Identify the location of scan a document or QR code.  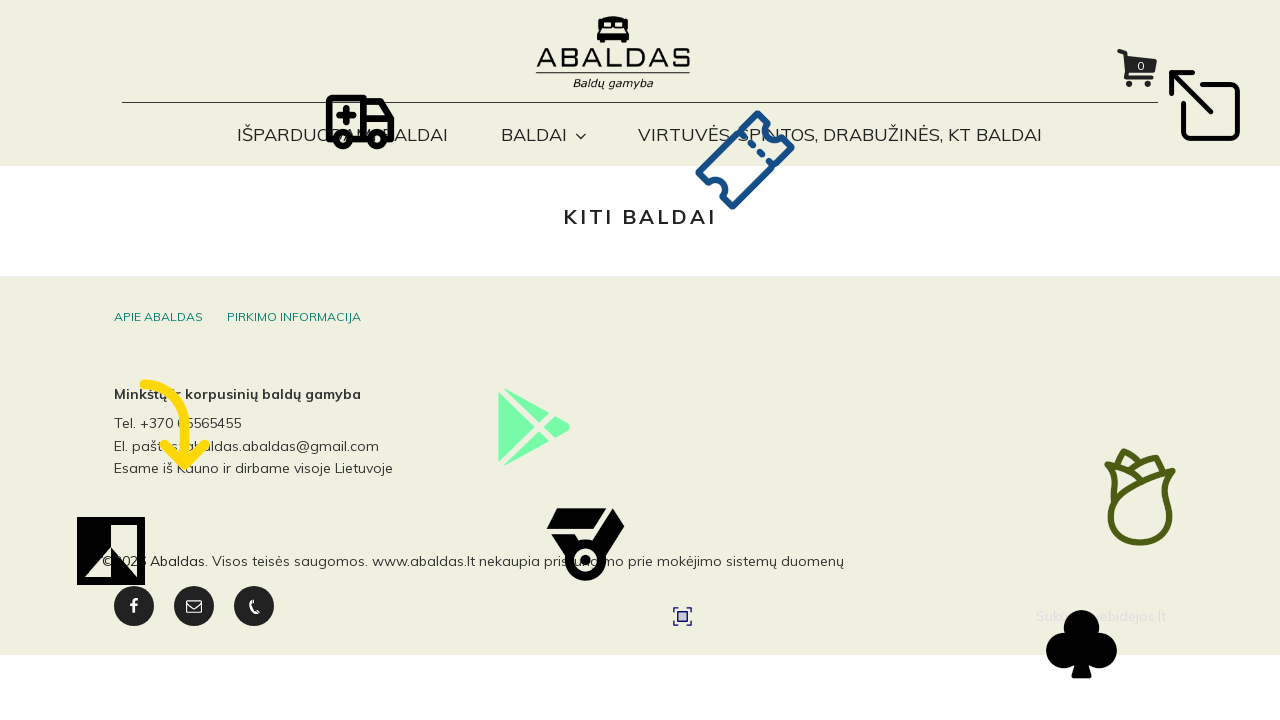
(682, 616).